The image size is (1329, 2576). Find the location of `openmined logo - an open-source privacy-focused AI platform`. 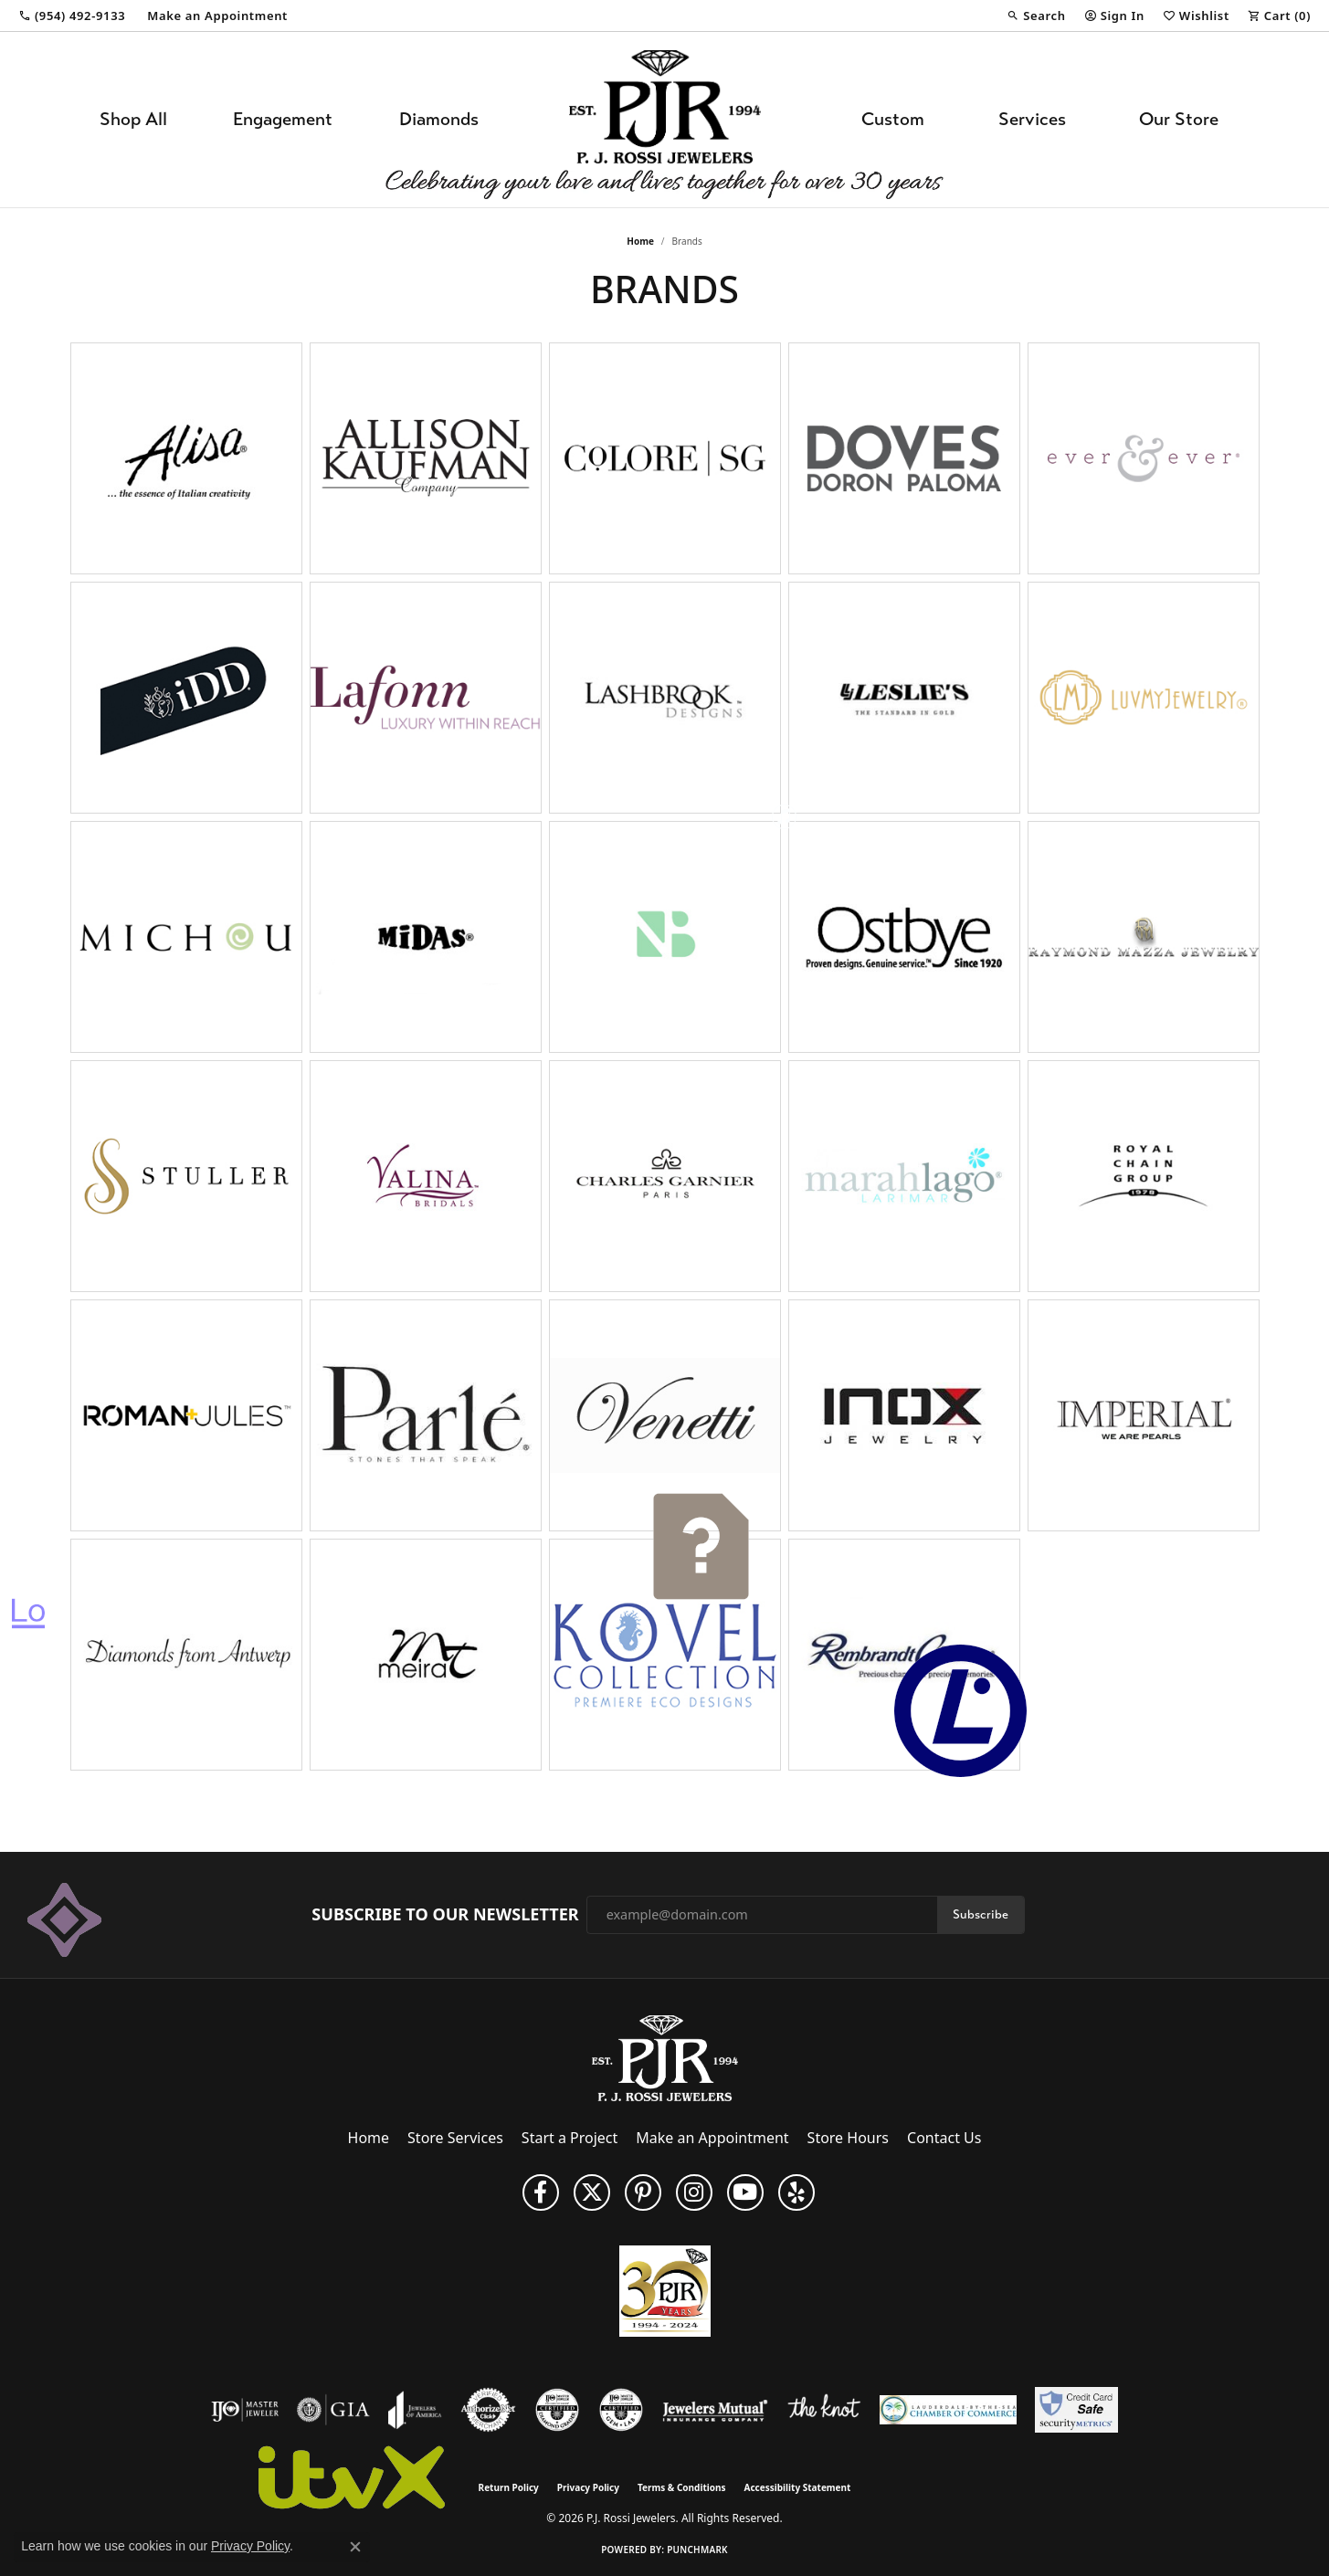

openmined logo - an open-source privacy-focused AI platform is located at coordinates (64, 1919).